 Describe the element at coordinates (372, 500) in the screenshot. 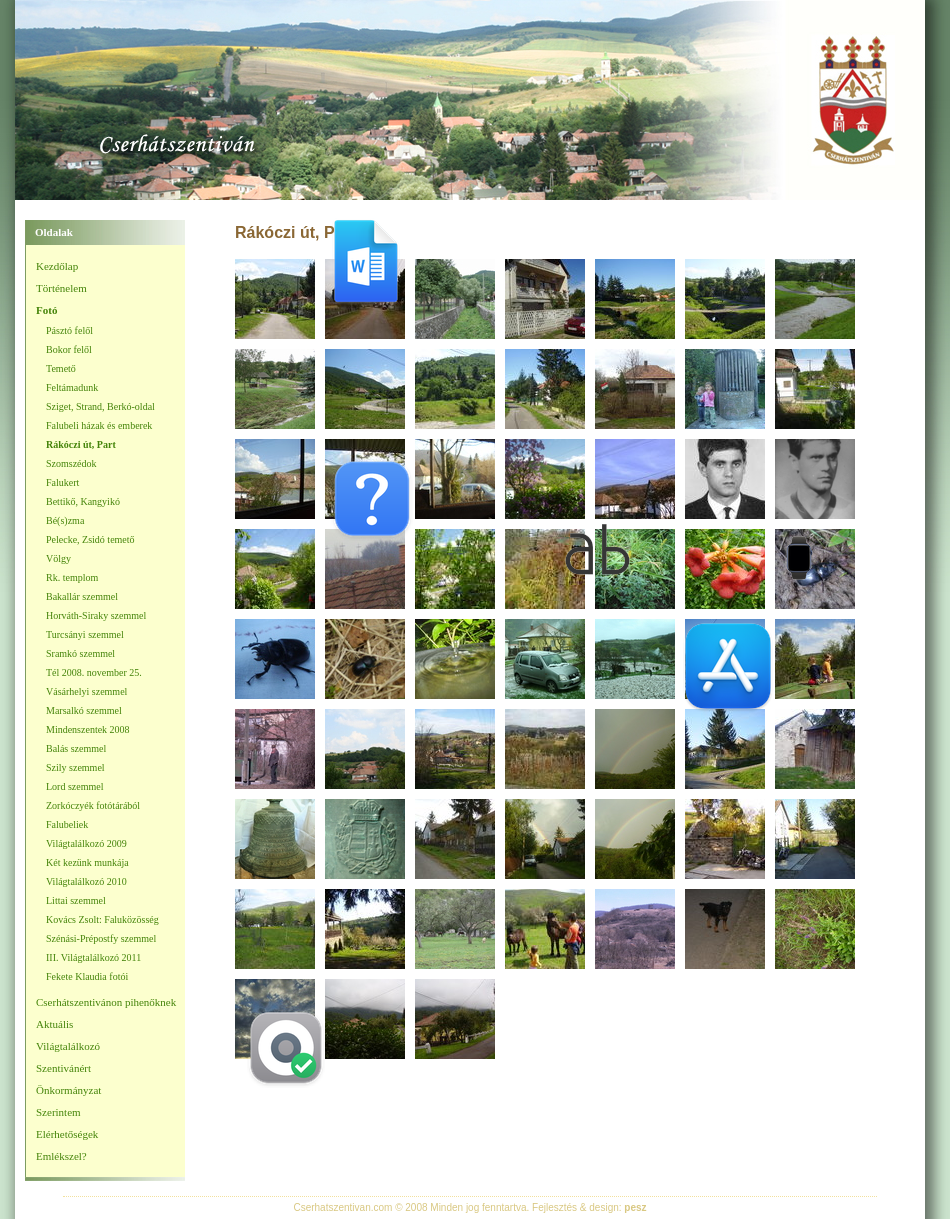

I see `access help and support documentation` at that location.